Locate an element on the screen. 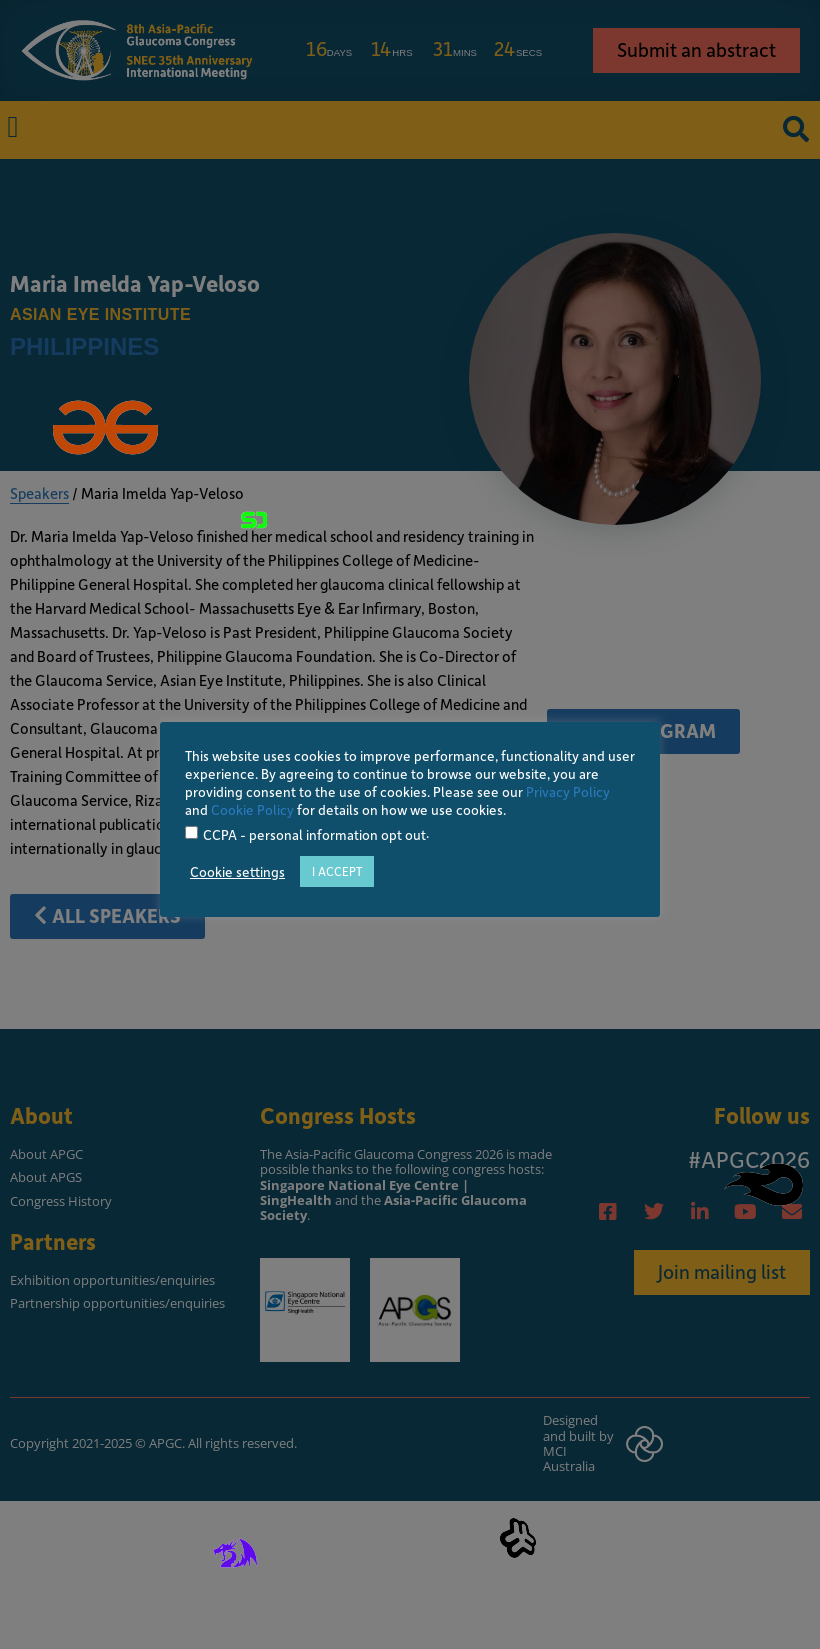 The width and height of the screenshot is (820, 1649). open webmin server administration panel is located at coordinates (518, 1538).